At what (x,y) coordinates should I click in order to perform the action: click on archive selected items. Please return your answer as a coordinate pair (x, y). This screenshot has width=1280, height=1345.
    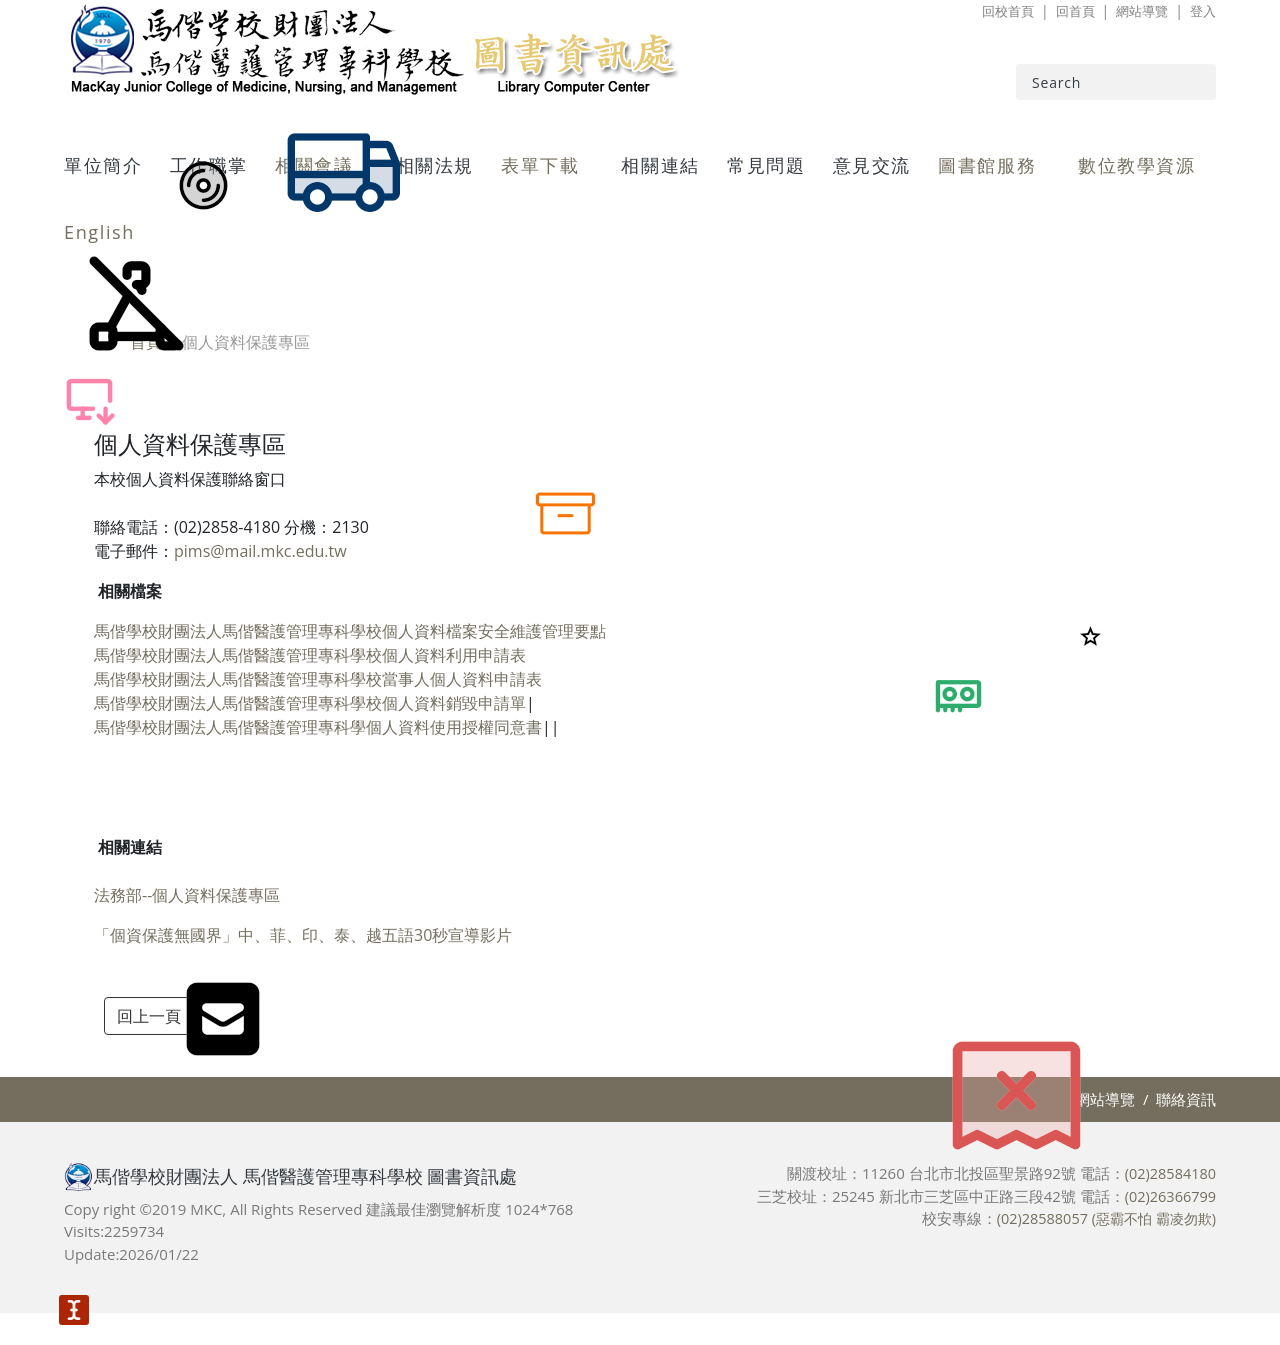
    Looking at the image, I should click on (565, 513).